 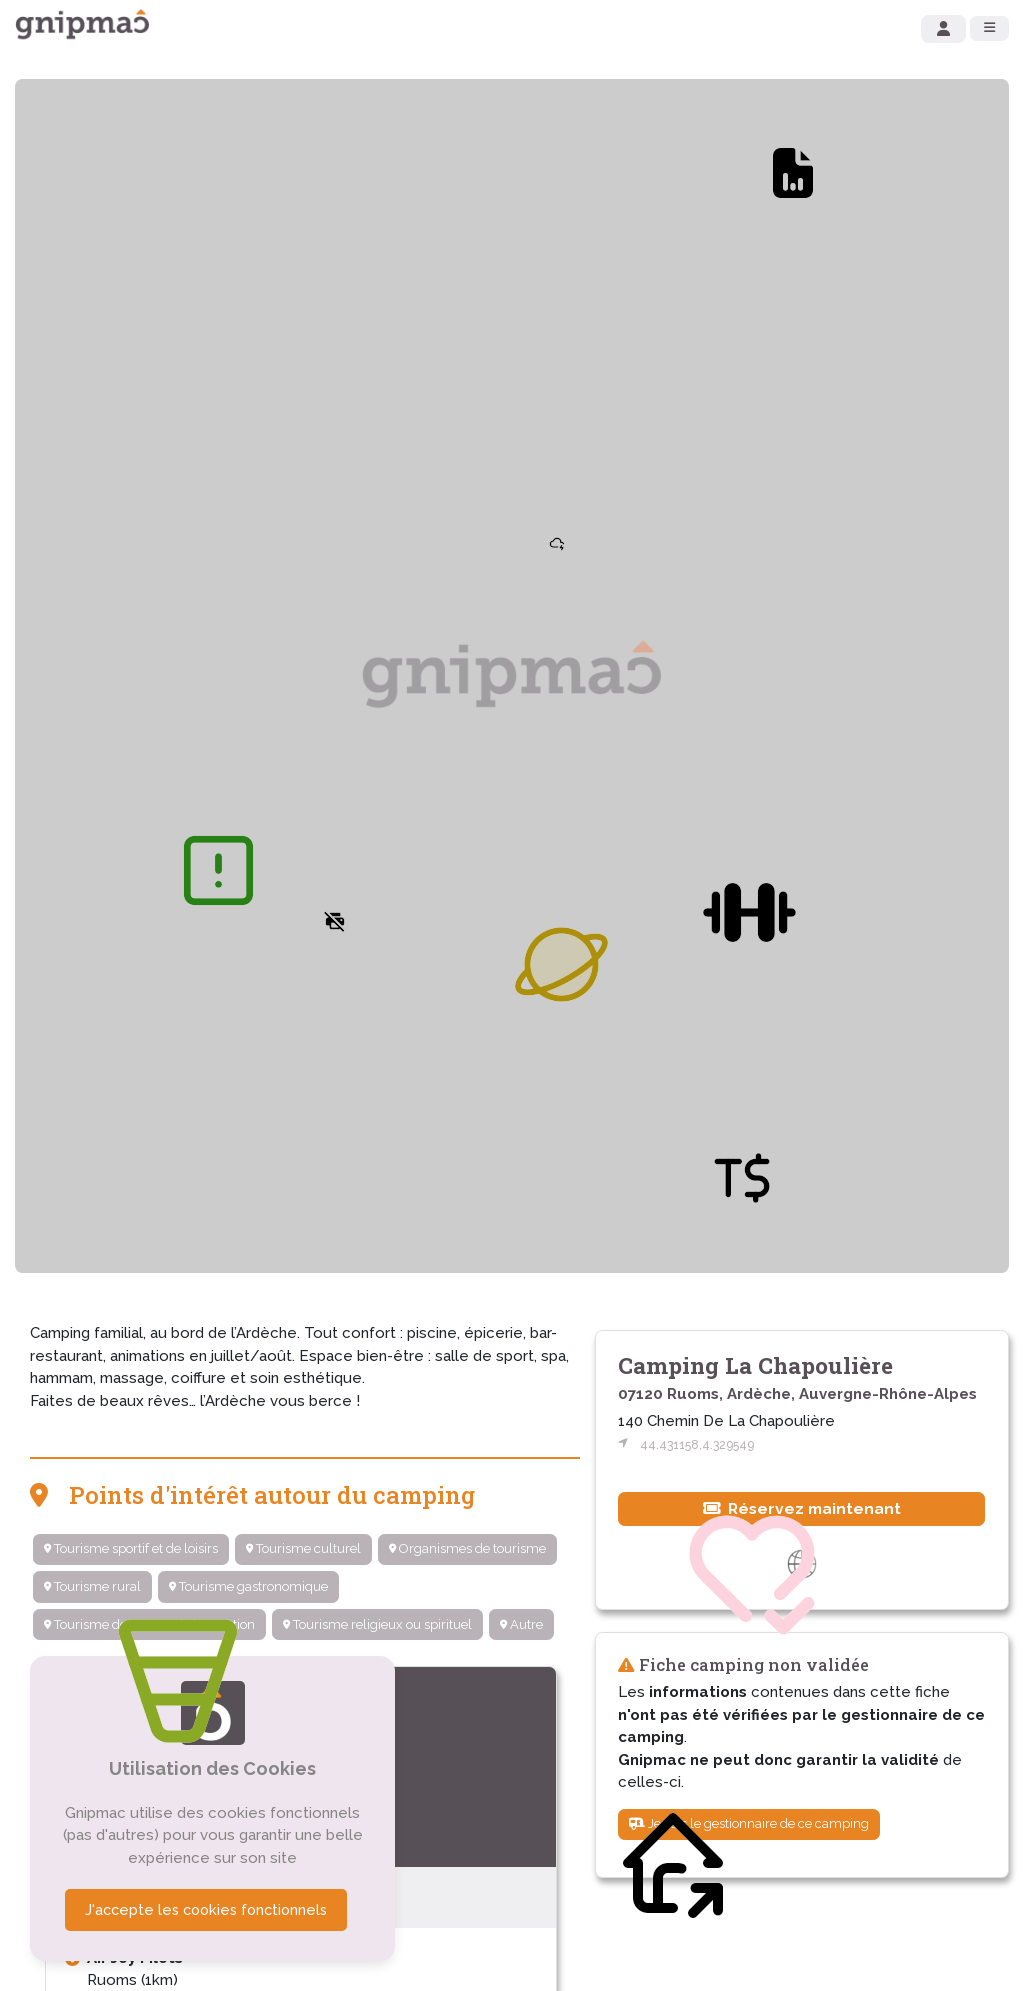 I want to click on view file analytics or statistics, so click(x=793, y=173).